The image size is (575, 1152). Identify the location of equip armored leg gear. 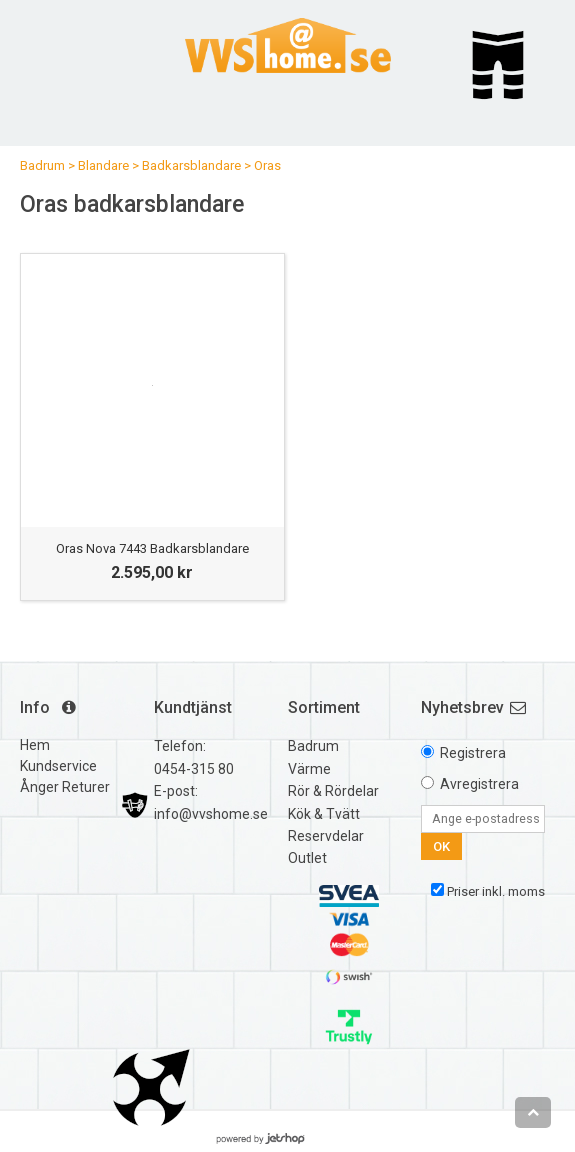
(498, 65).